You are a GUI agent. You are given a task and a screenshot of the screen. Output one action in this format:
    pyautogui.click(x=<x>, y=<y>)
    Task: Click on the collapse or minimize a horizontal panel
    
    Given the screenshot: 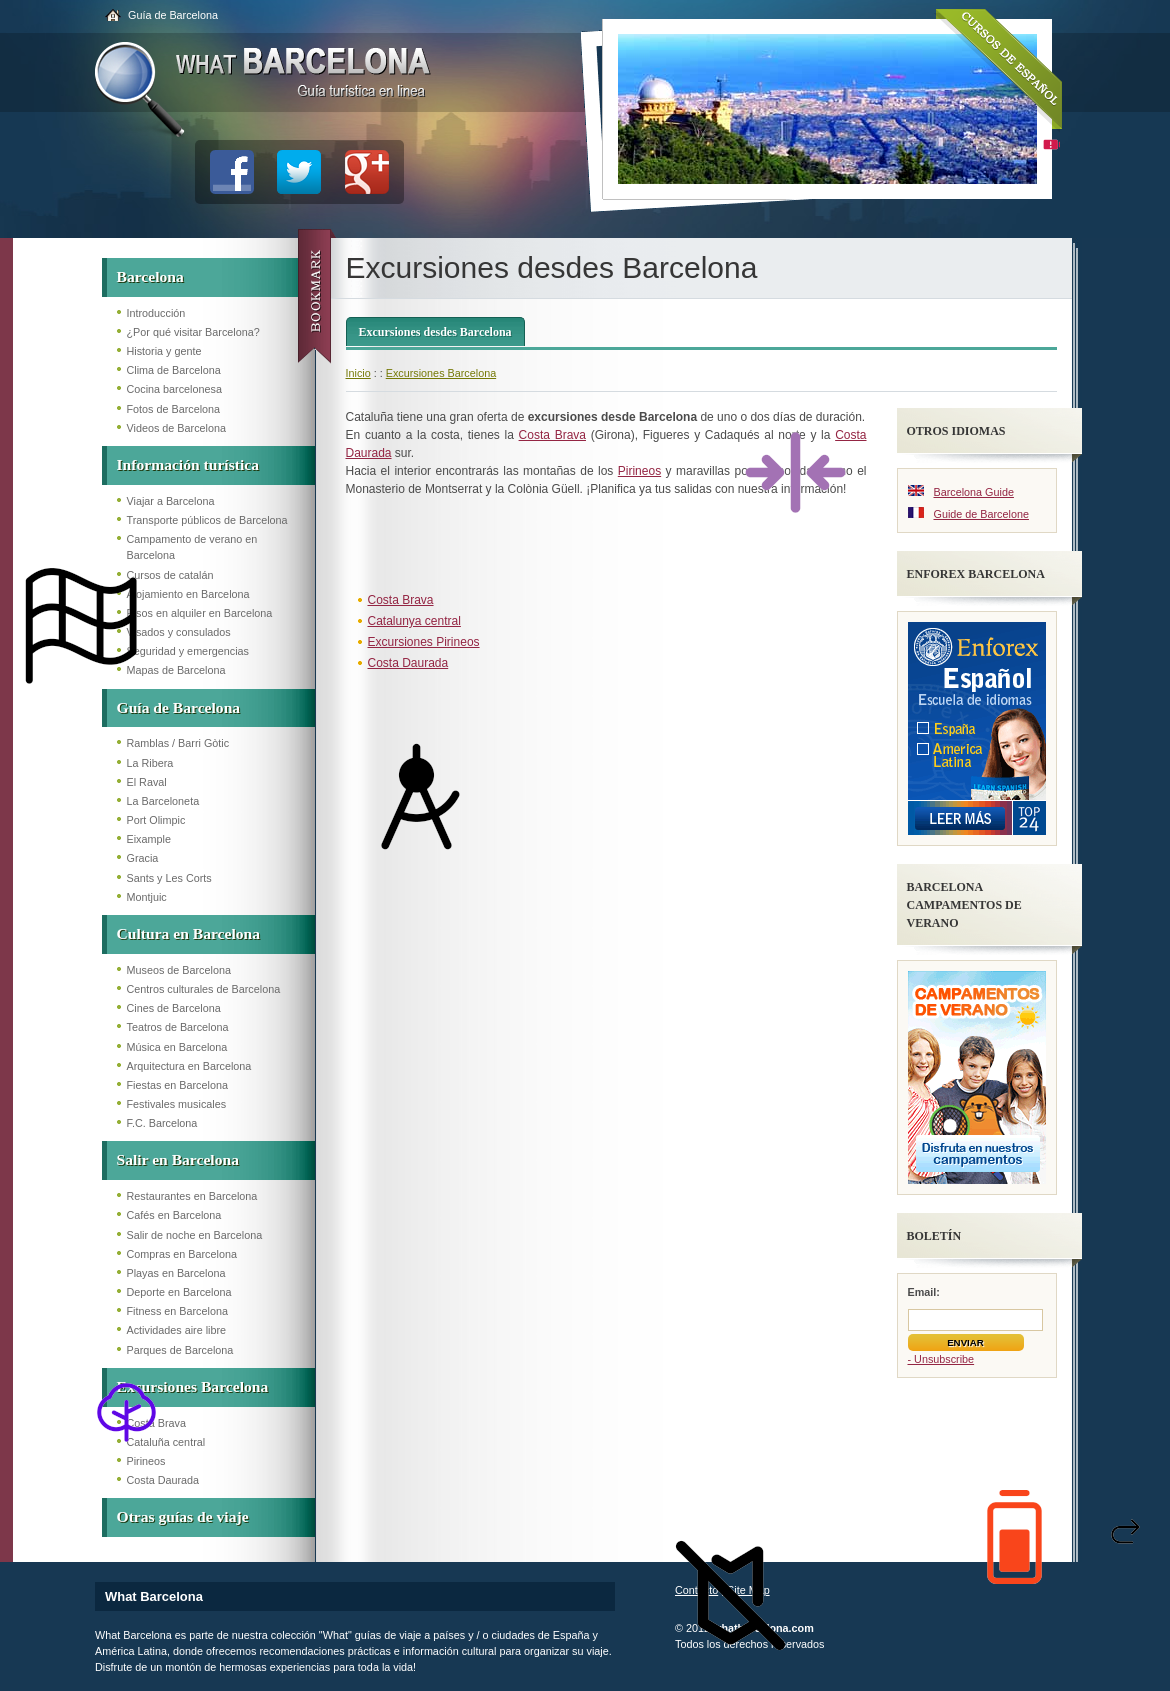 What is the action you would take?
    pyautogui.click(x=795, y=472)
    